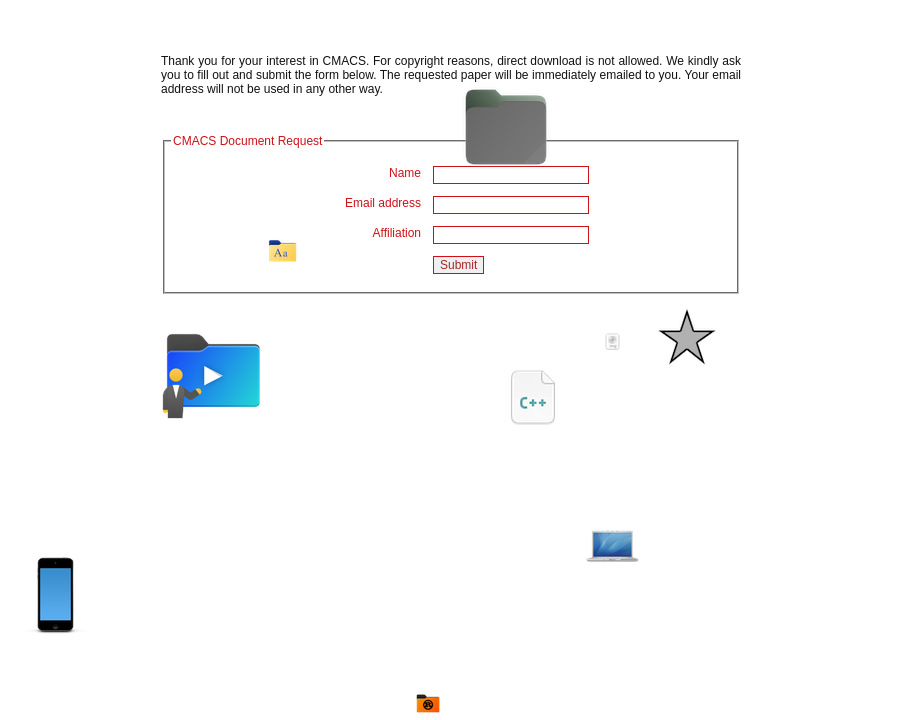  What do you see at coordinates (612, 545) in the screenshot?
I see `represents a macbook pro device in system settings` at bounding box center [612, 545].